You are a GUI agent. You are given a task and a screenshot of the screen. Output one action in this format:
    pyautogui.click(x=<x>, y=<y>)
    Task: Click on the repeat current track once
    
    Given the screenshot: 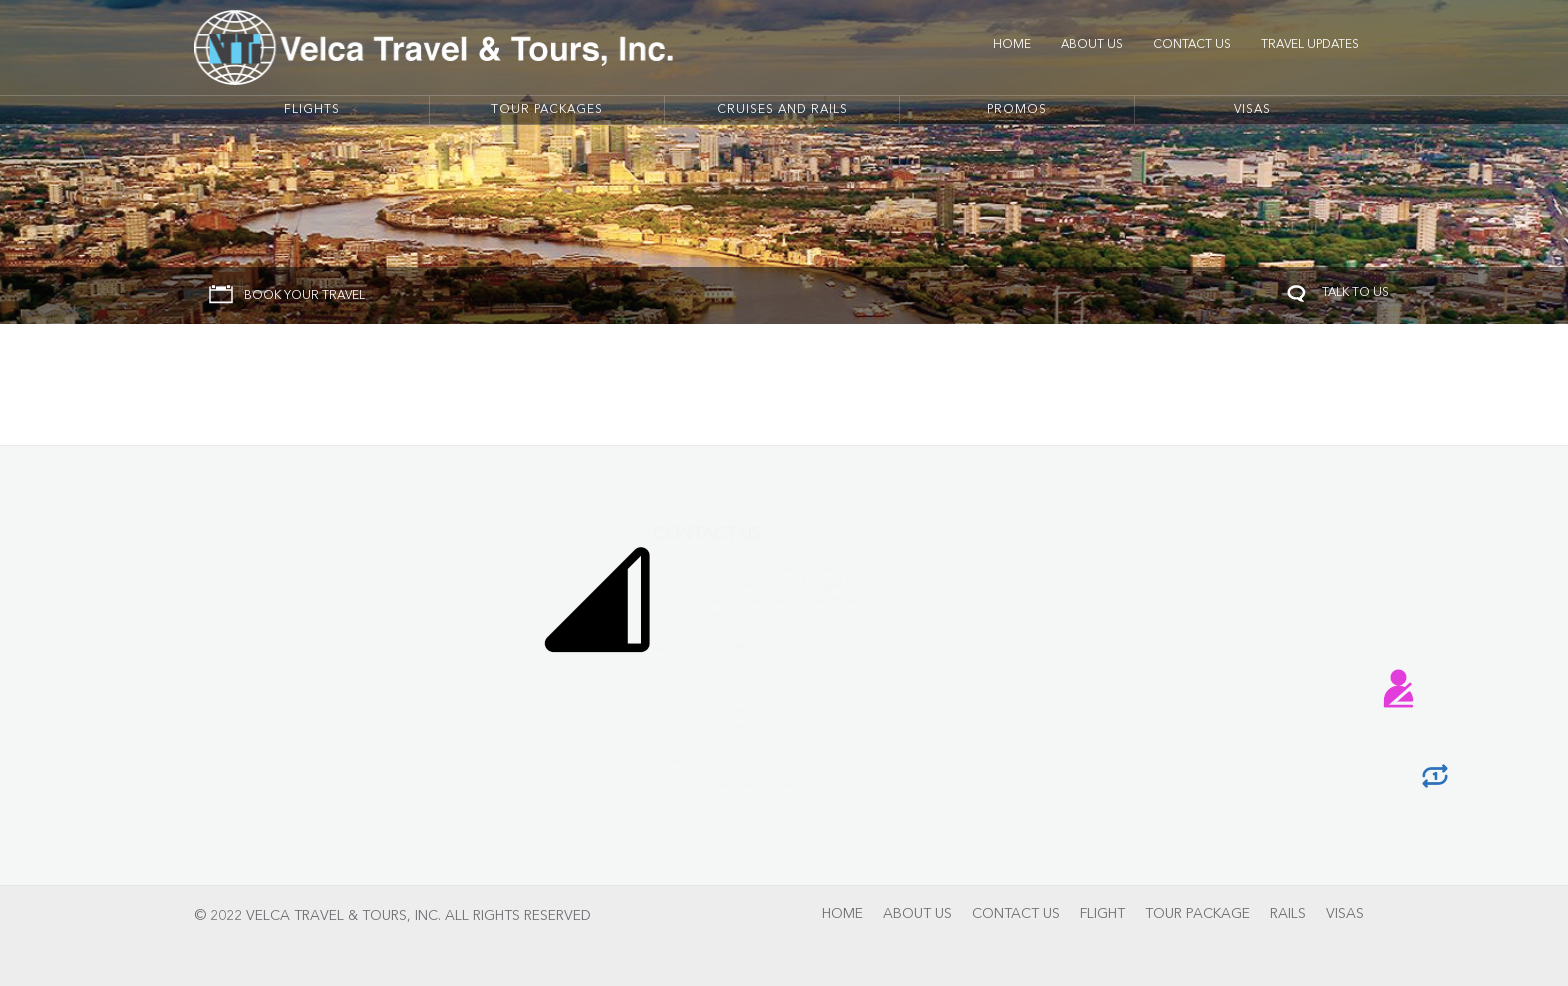 What is the action you would take?
    pyautogui.click(x=1435, y=776)
    